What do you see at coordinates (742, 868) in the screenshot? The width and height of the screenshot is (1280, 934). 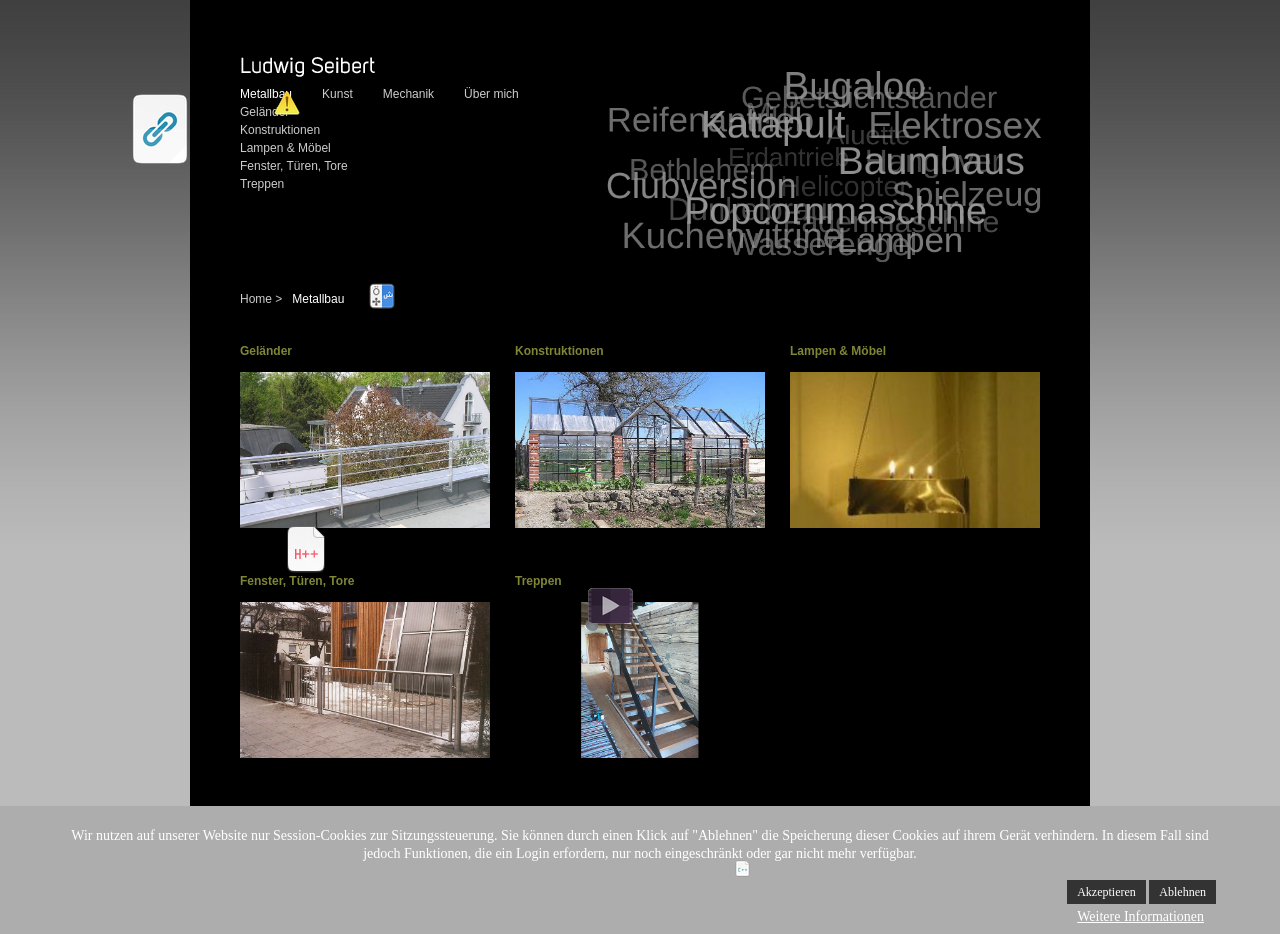 I see `a C++ source code file` at bounding box center [742, 868].